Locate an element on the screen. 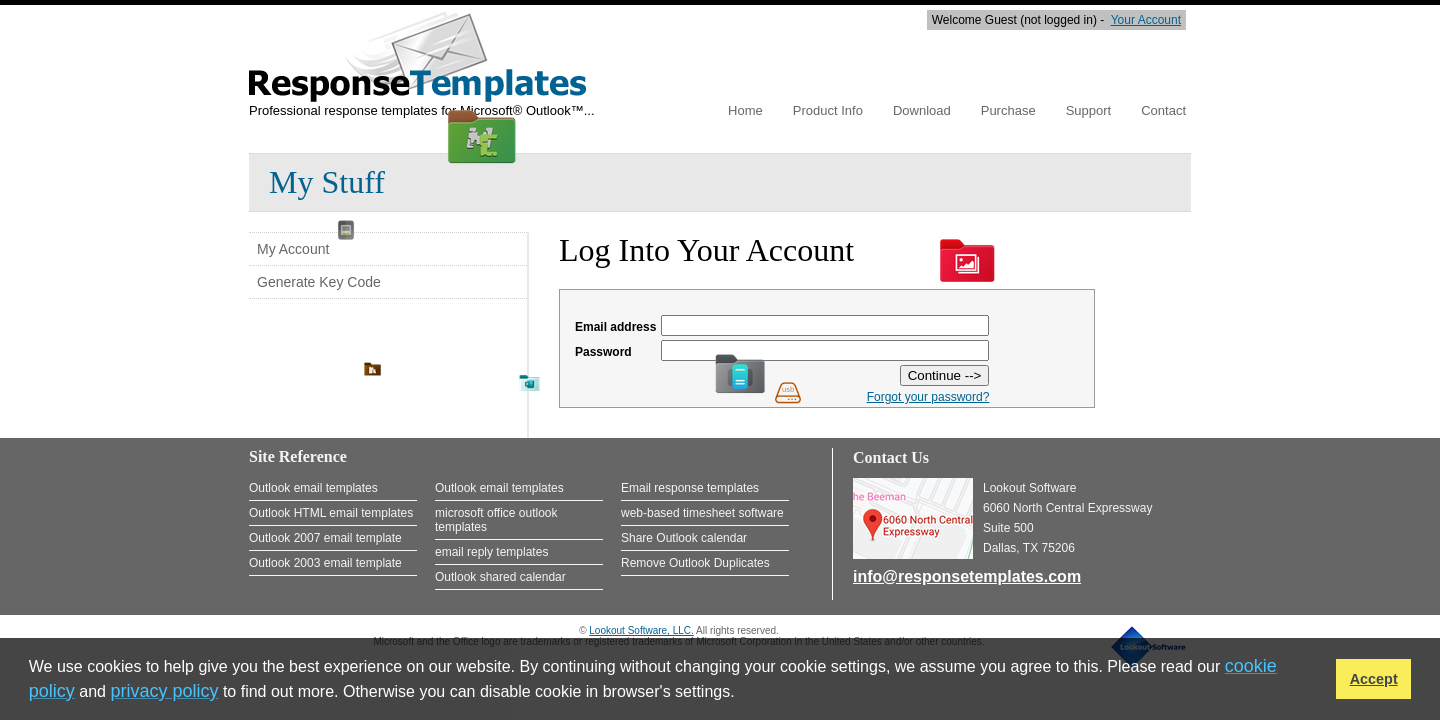 This screenshot has width=1440, height=720. open mcreator project files folder is located at coordinates (481, 138).